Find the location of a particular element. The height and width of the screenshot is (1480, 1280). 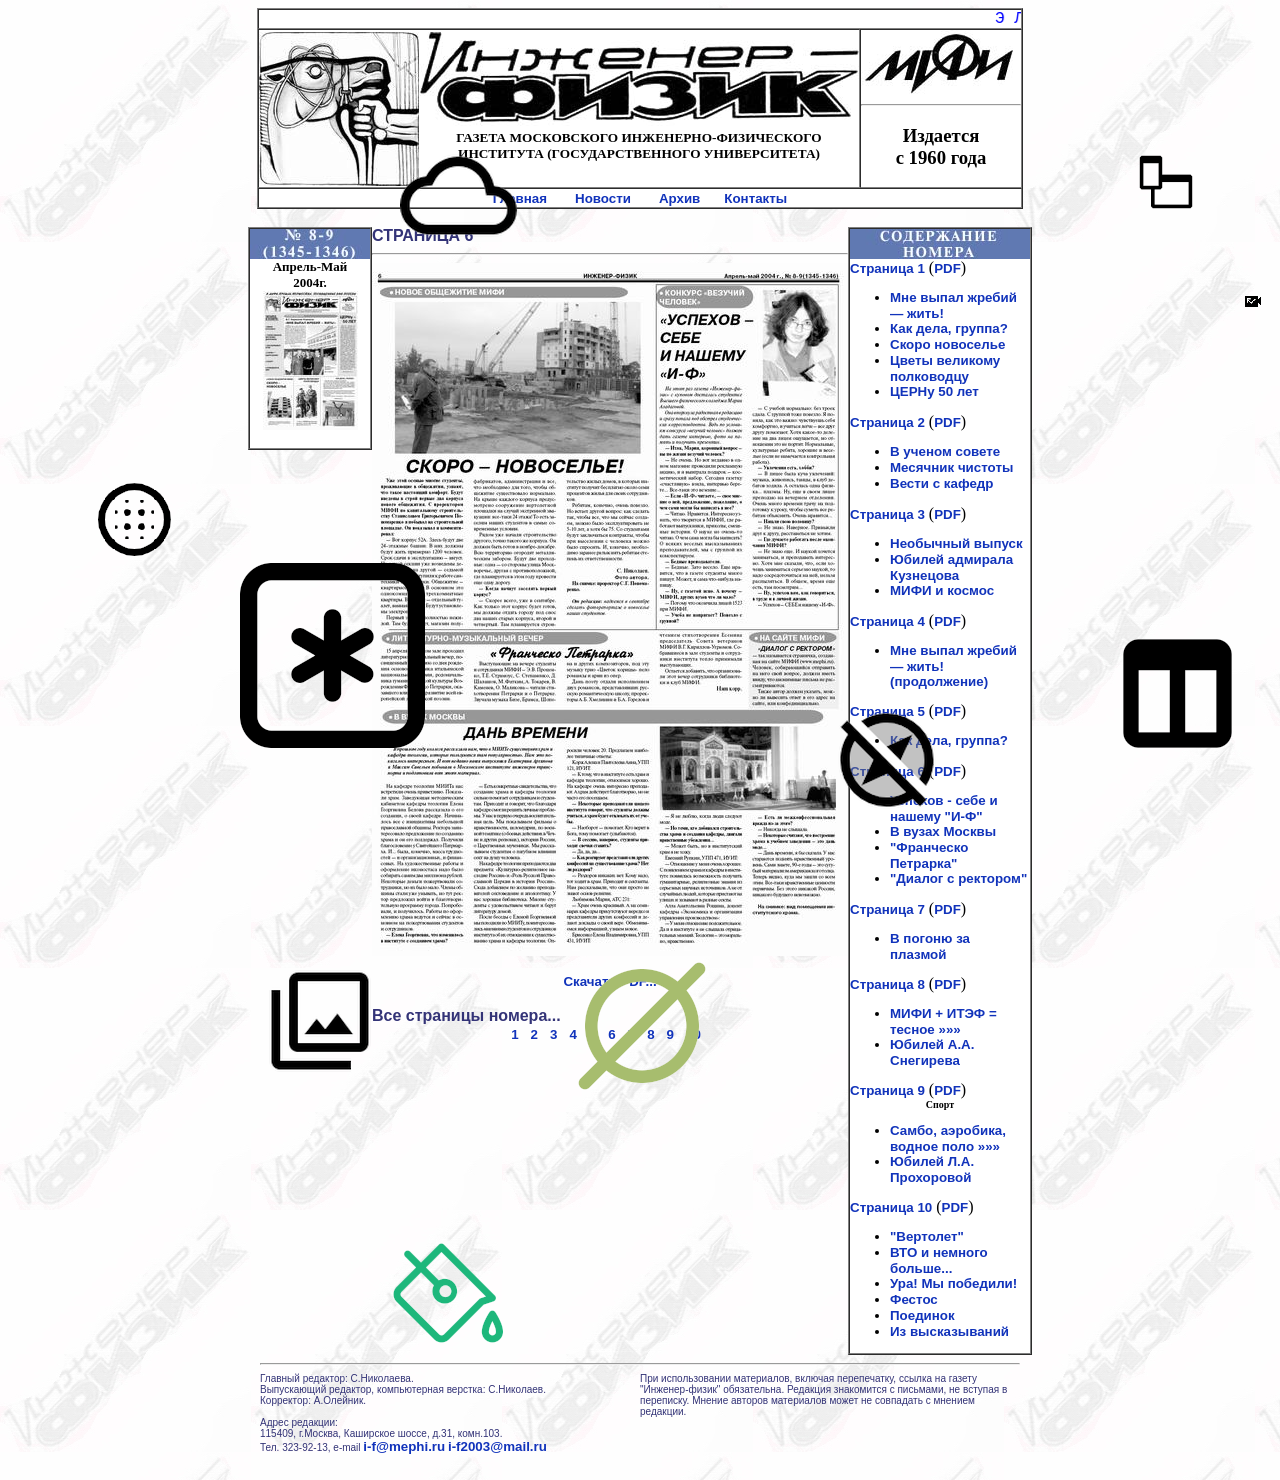

fill an area with color is located at coordinates (446, 1296).